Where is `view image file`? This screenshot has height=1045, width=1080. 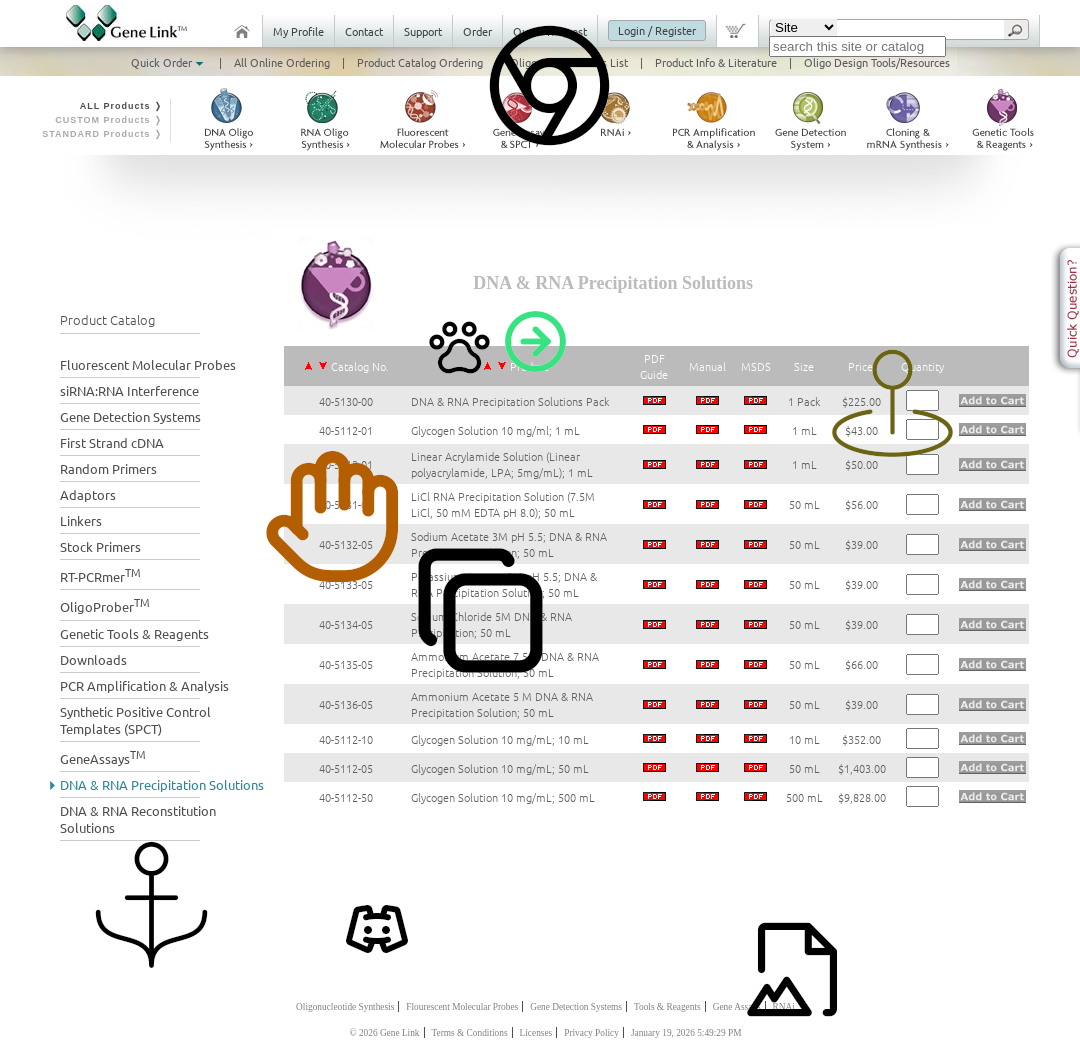
view image file is located at coordinates (797, 969).